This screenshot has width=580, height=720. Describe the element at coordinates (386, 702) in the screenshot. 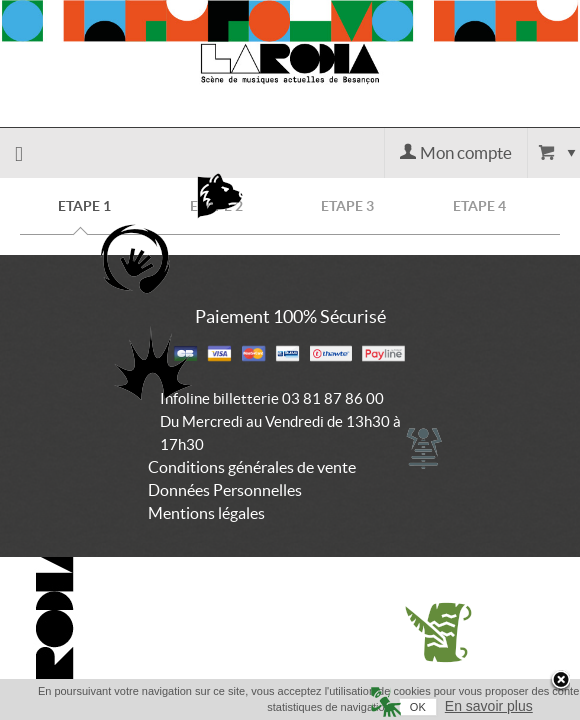

I see `indicates amputation or limb loss in a medical game context` at that location.